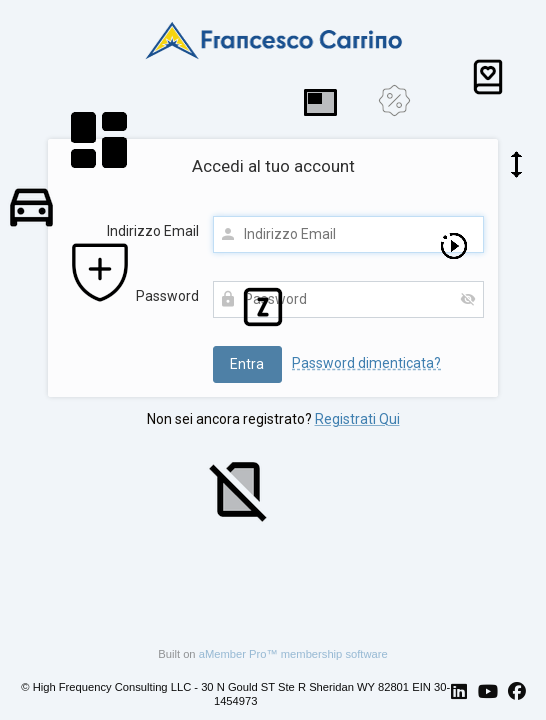 Image resolution: width=546 pixels, height=720 pixels. I want to click on motion photos feature is enabled, so click(454, 246).